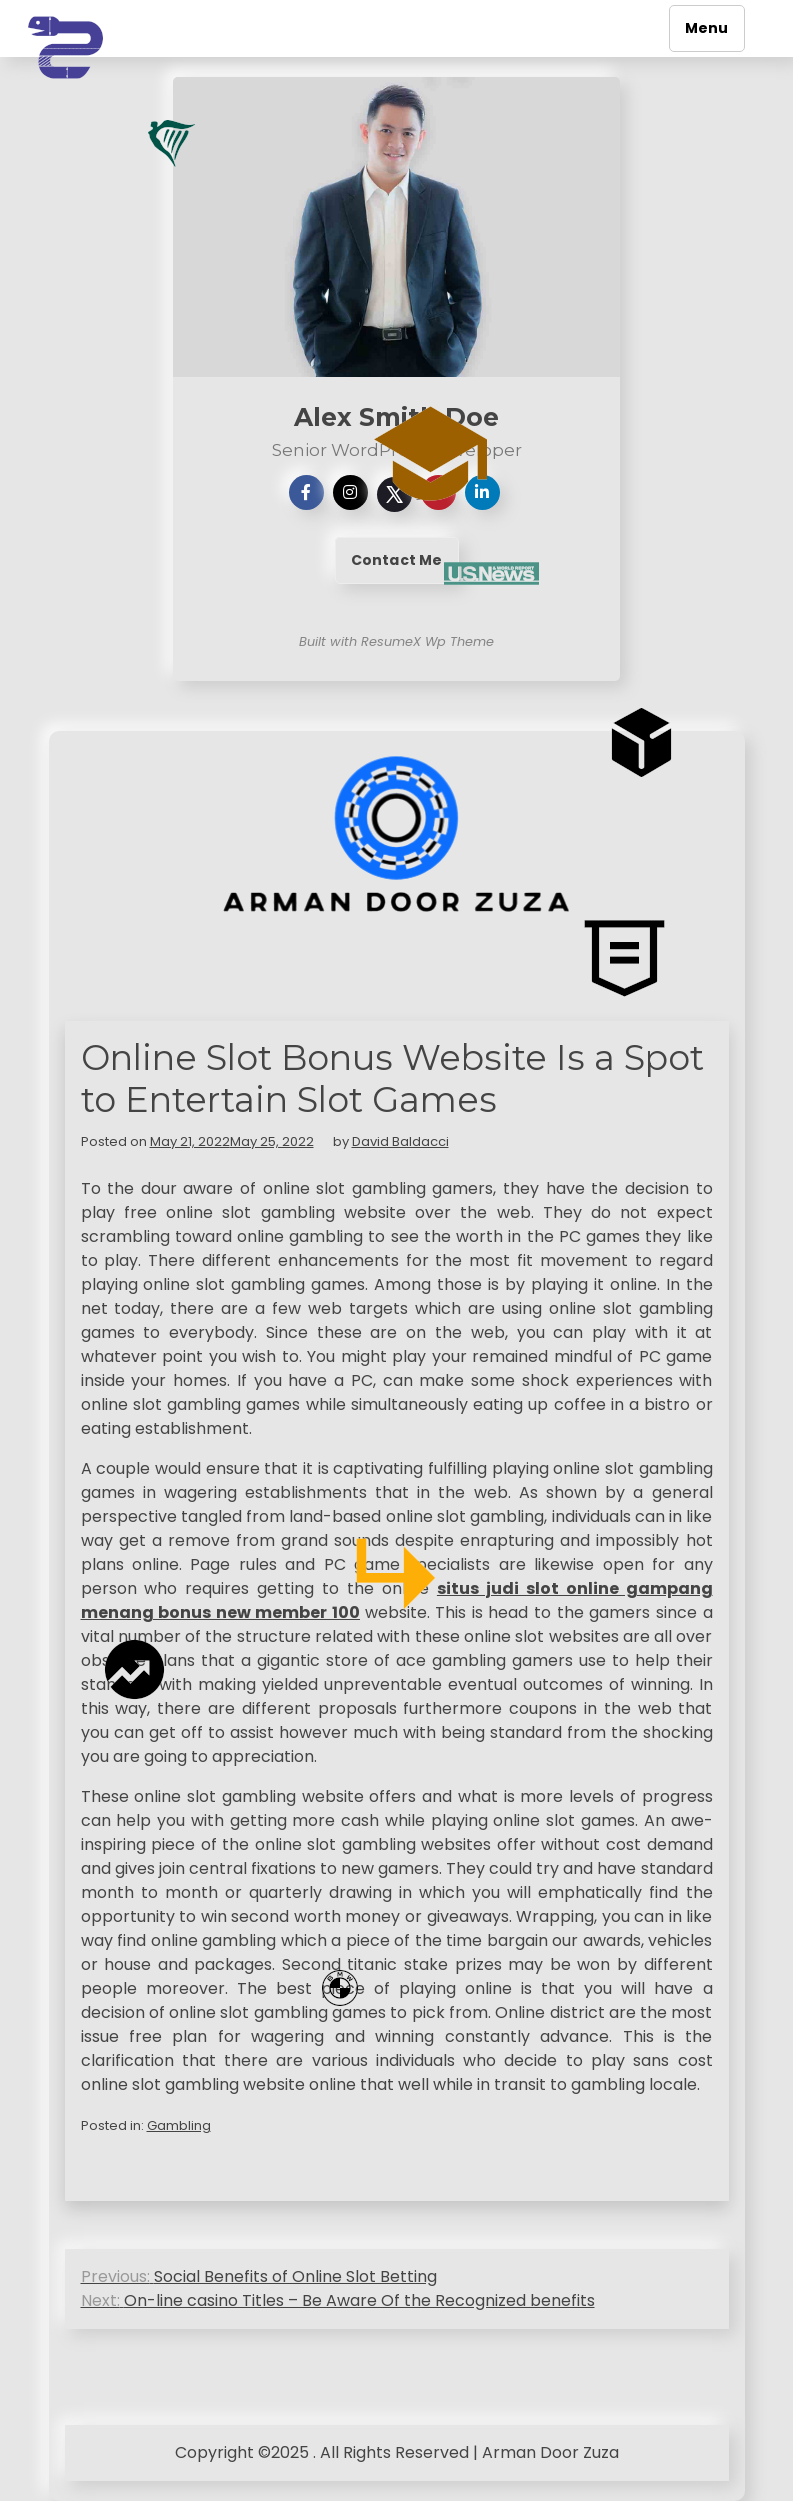  What do you see at coordinates (430, 453) in the screenshot?
I see `access educational content or courses` at bounding box center [430, 453].